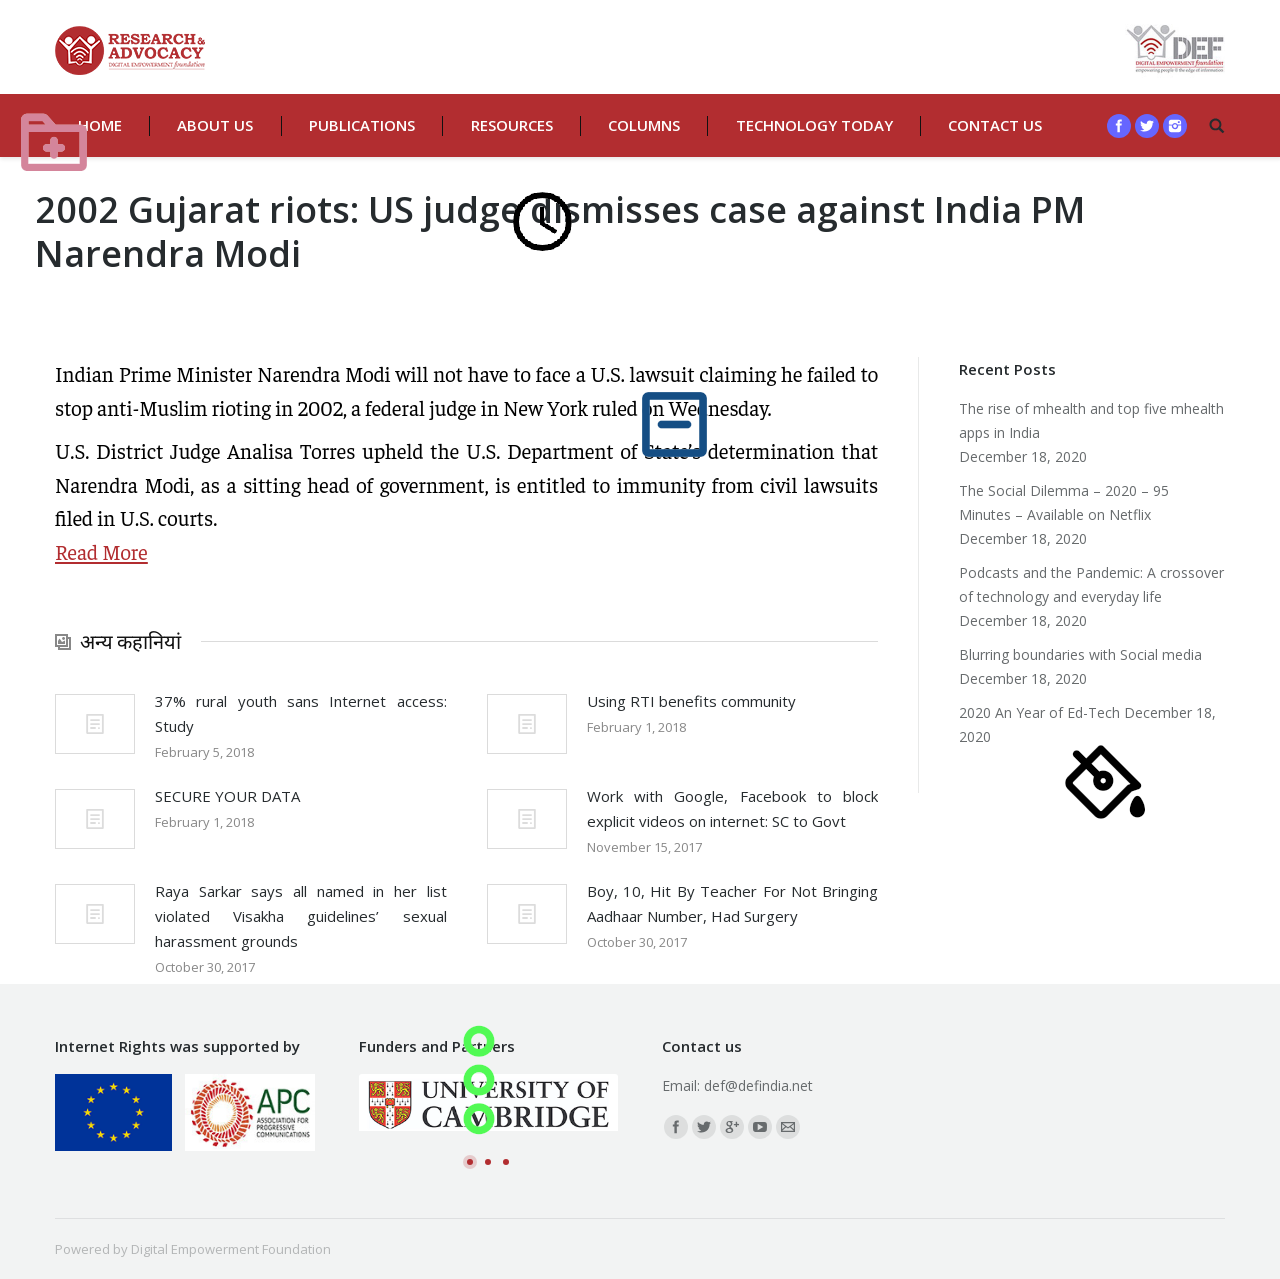  What do you see at coordinates (479, 1080) in the screenshot?
I see `open more options menu` at bounding box center [479, 1080].